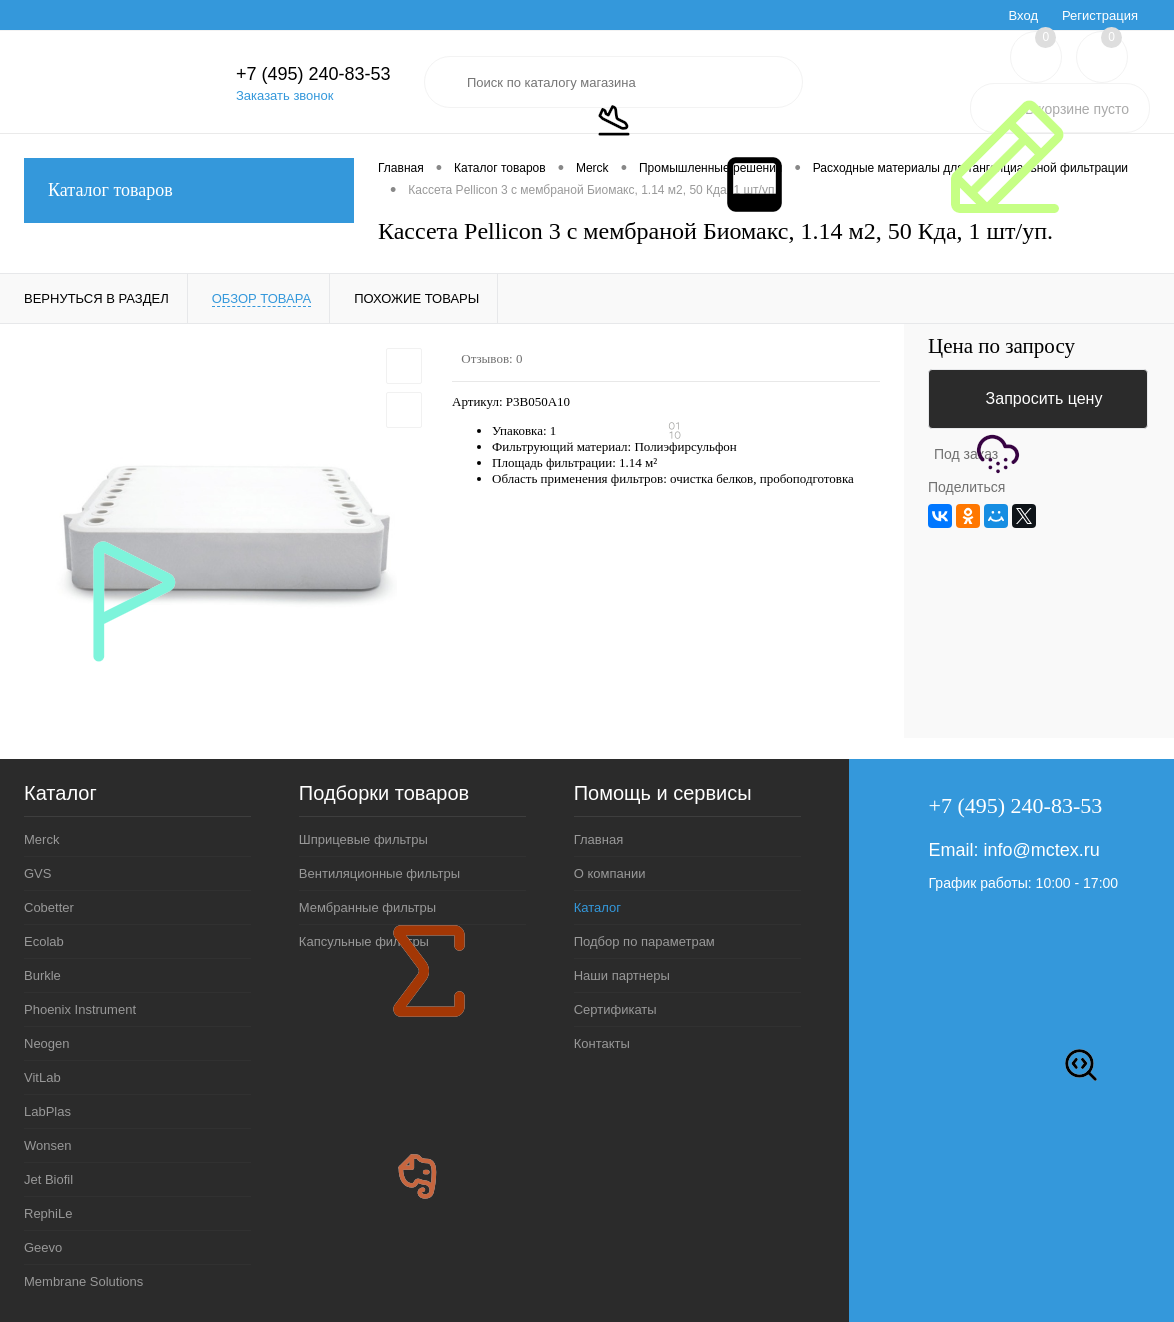  Describe the element at coordinates (998, 454) in the screenshot. I see `indicates snowy weather conditions` at that location.